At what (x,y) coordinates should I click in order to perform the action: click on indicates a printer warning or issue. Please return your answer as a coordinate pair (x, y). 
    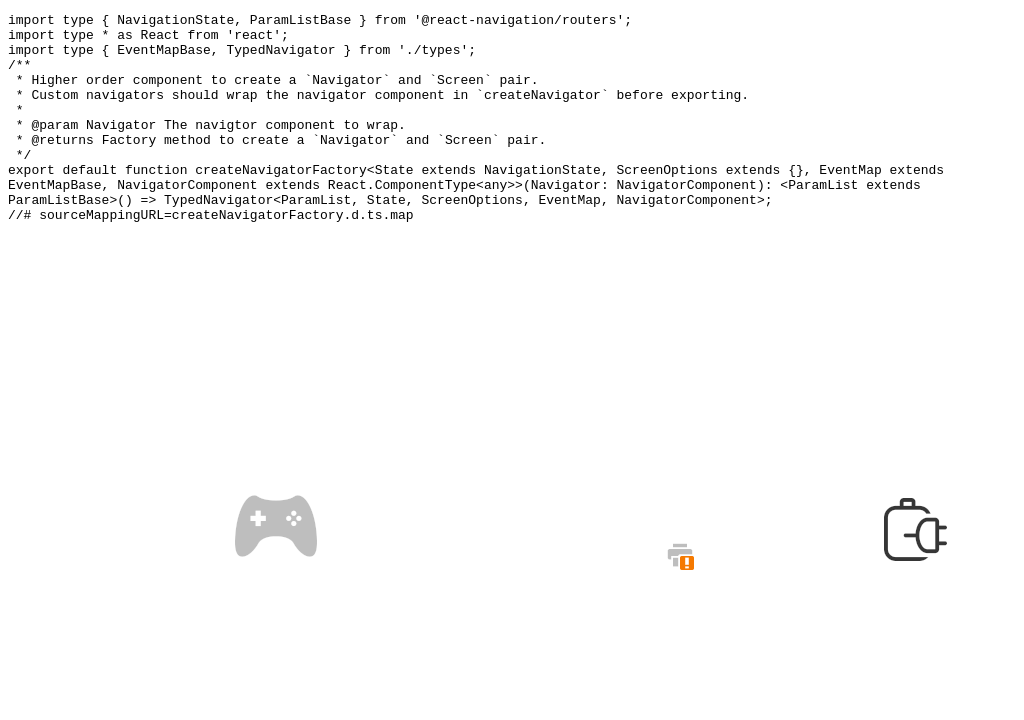
    Looking at the image, I should click on (680, 556).